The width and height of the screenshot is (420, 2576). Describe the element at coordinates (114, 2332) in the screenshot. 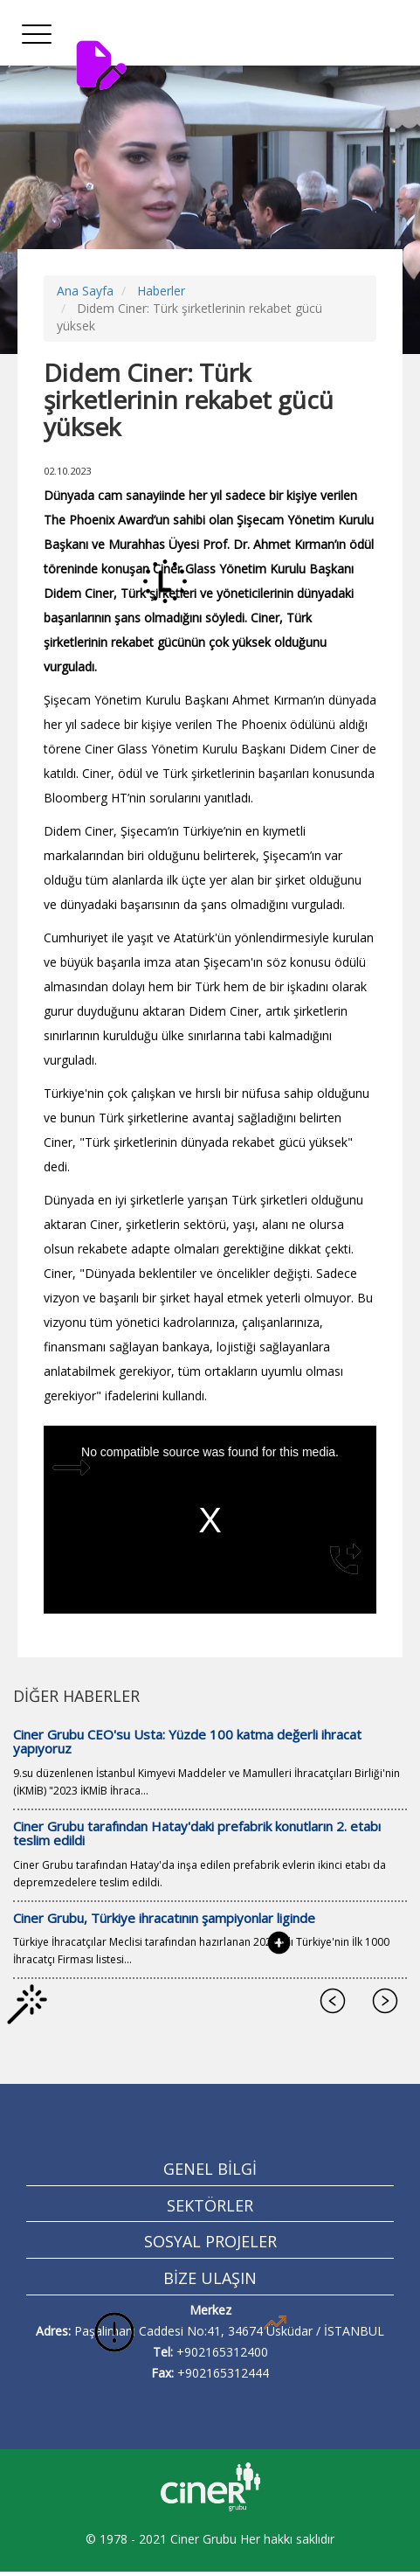

I see `indicates a warning or caution state` at that location.